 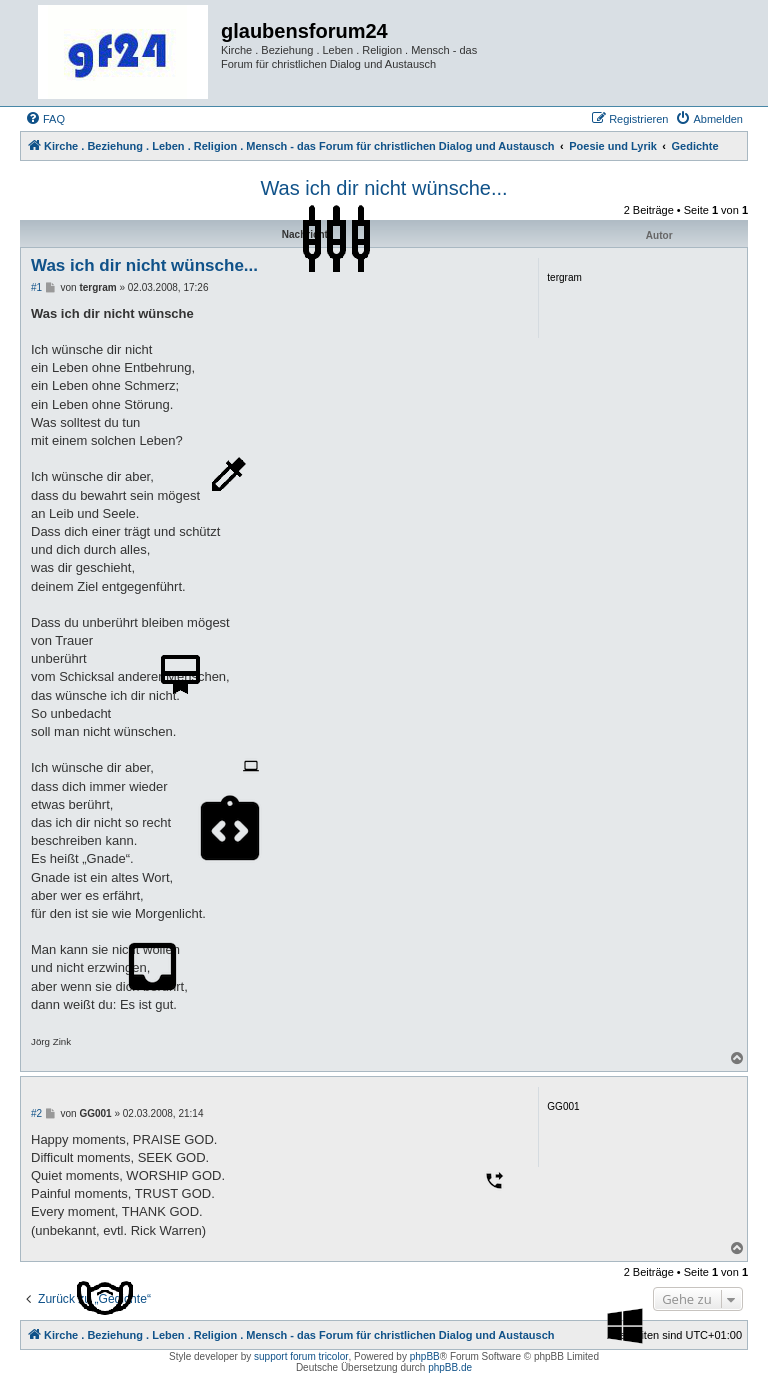 I want to click on access your inbox, so click(x=152, y=966).